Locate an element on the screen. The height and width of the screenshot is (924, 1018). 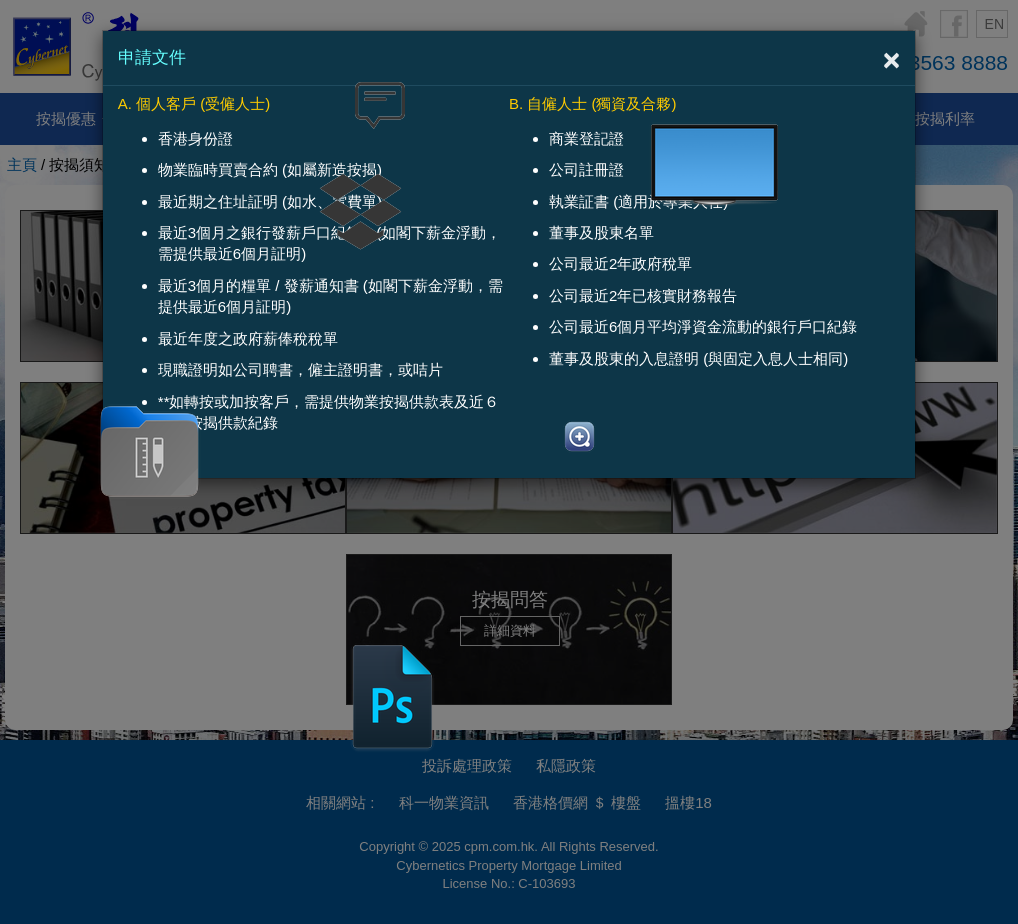
open synology assistant app is located at coordinates (579, 436).